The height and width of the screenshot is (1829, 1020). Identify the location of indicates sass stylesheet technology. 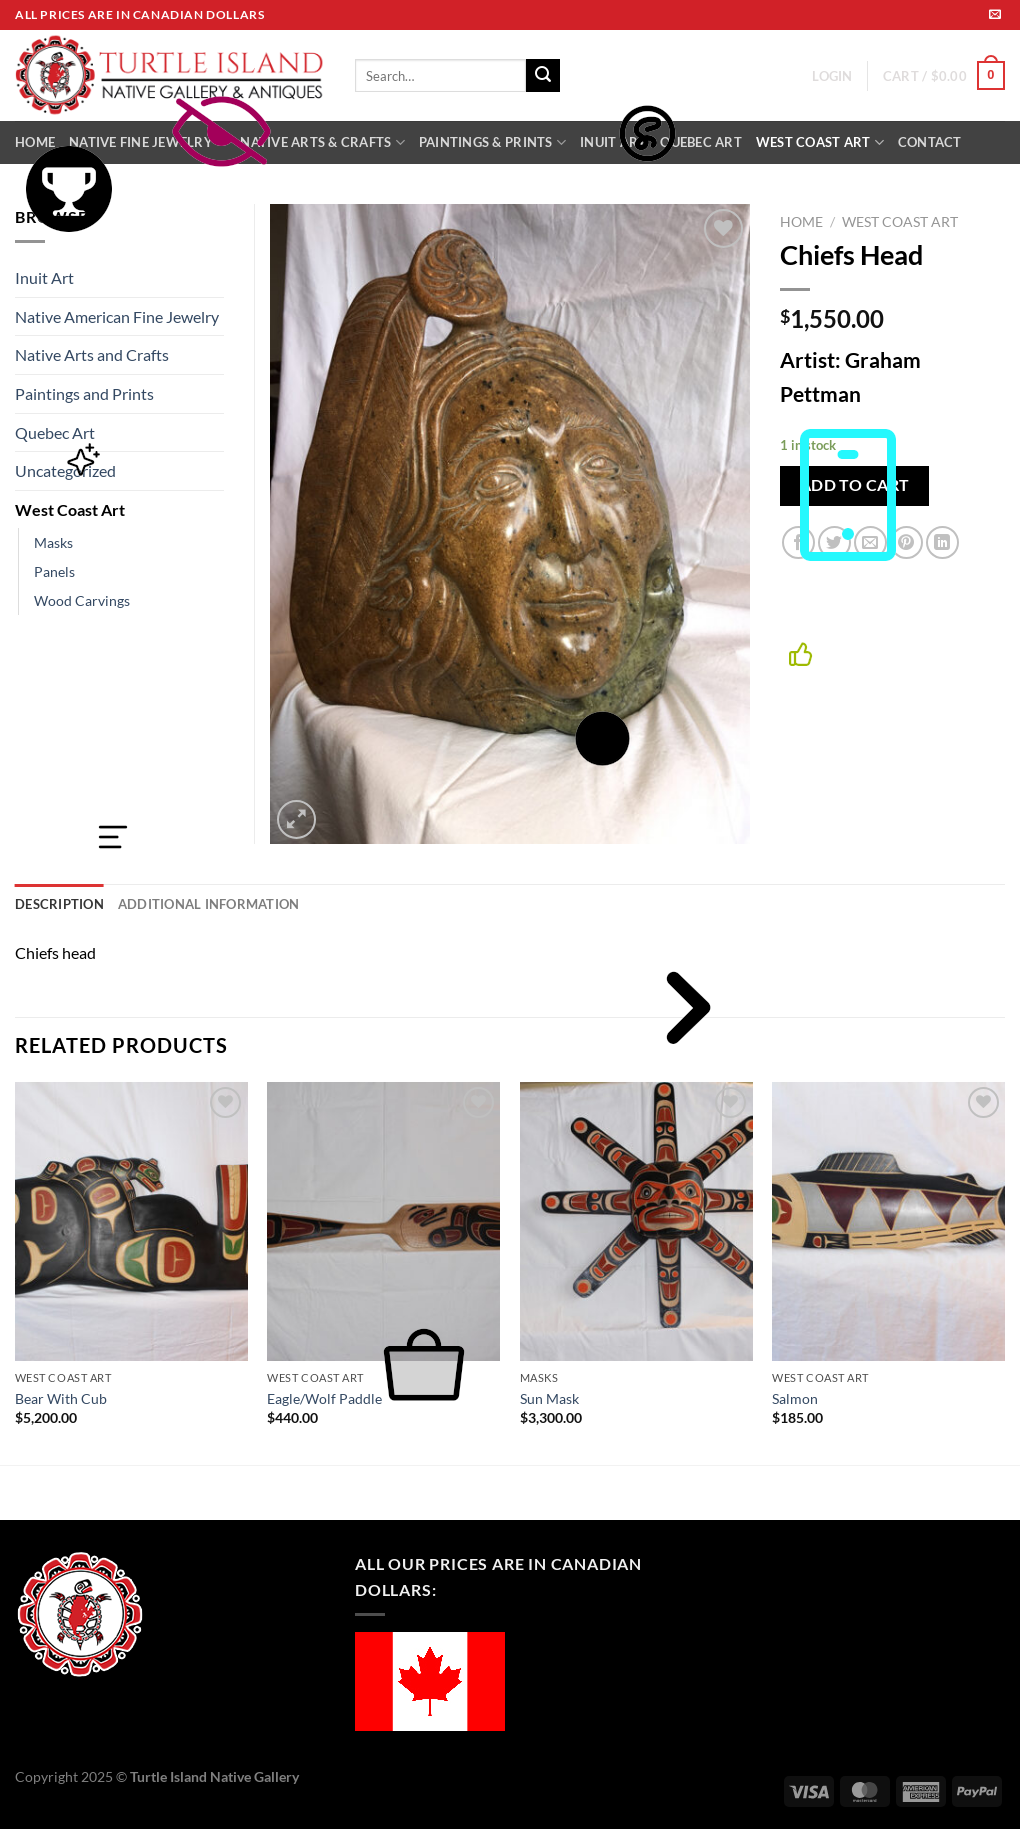
(647, 133).